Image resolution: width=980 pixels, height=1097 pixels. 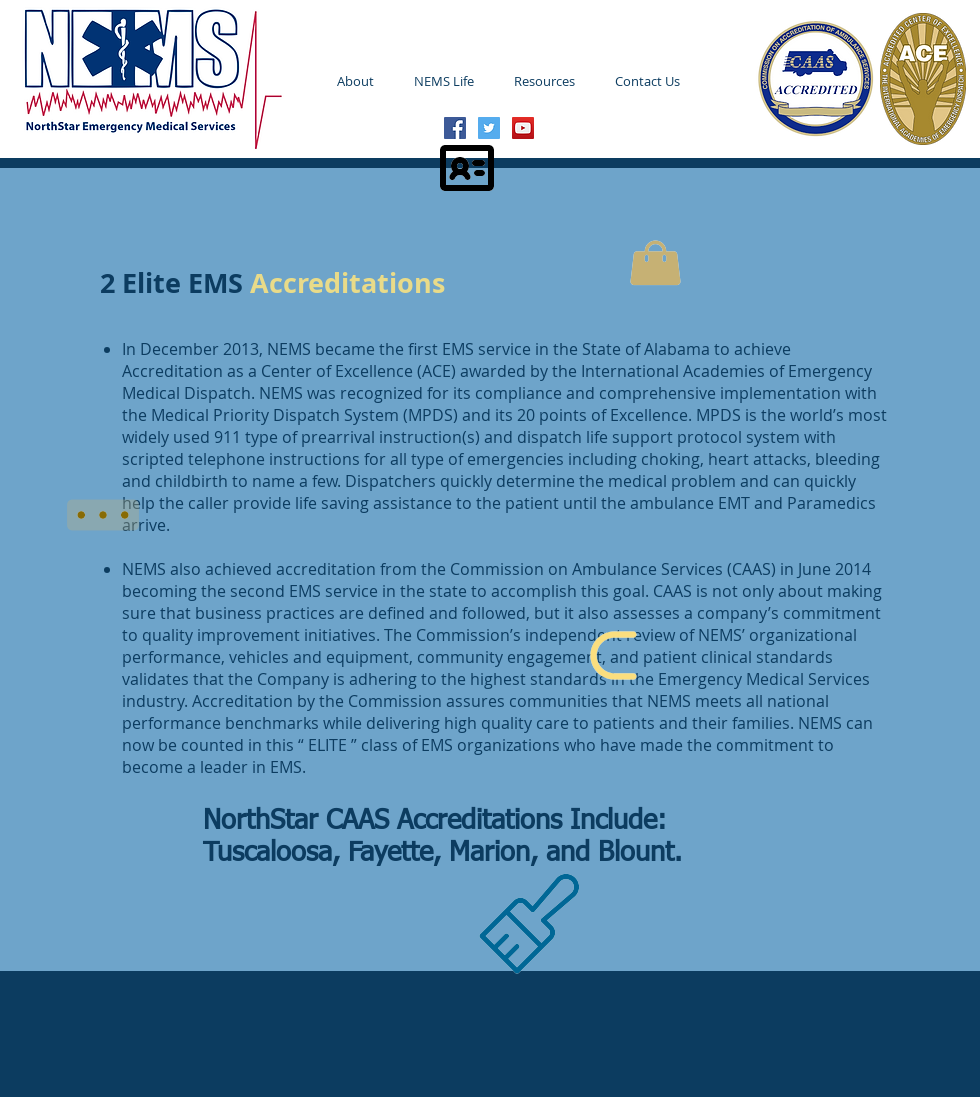 I want to click on access painting or drawing tools, so click(x=531, y=922).